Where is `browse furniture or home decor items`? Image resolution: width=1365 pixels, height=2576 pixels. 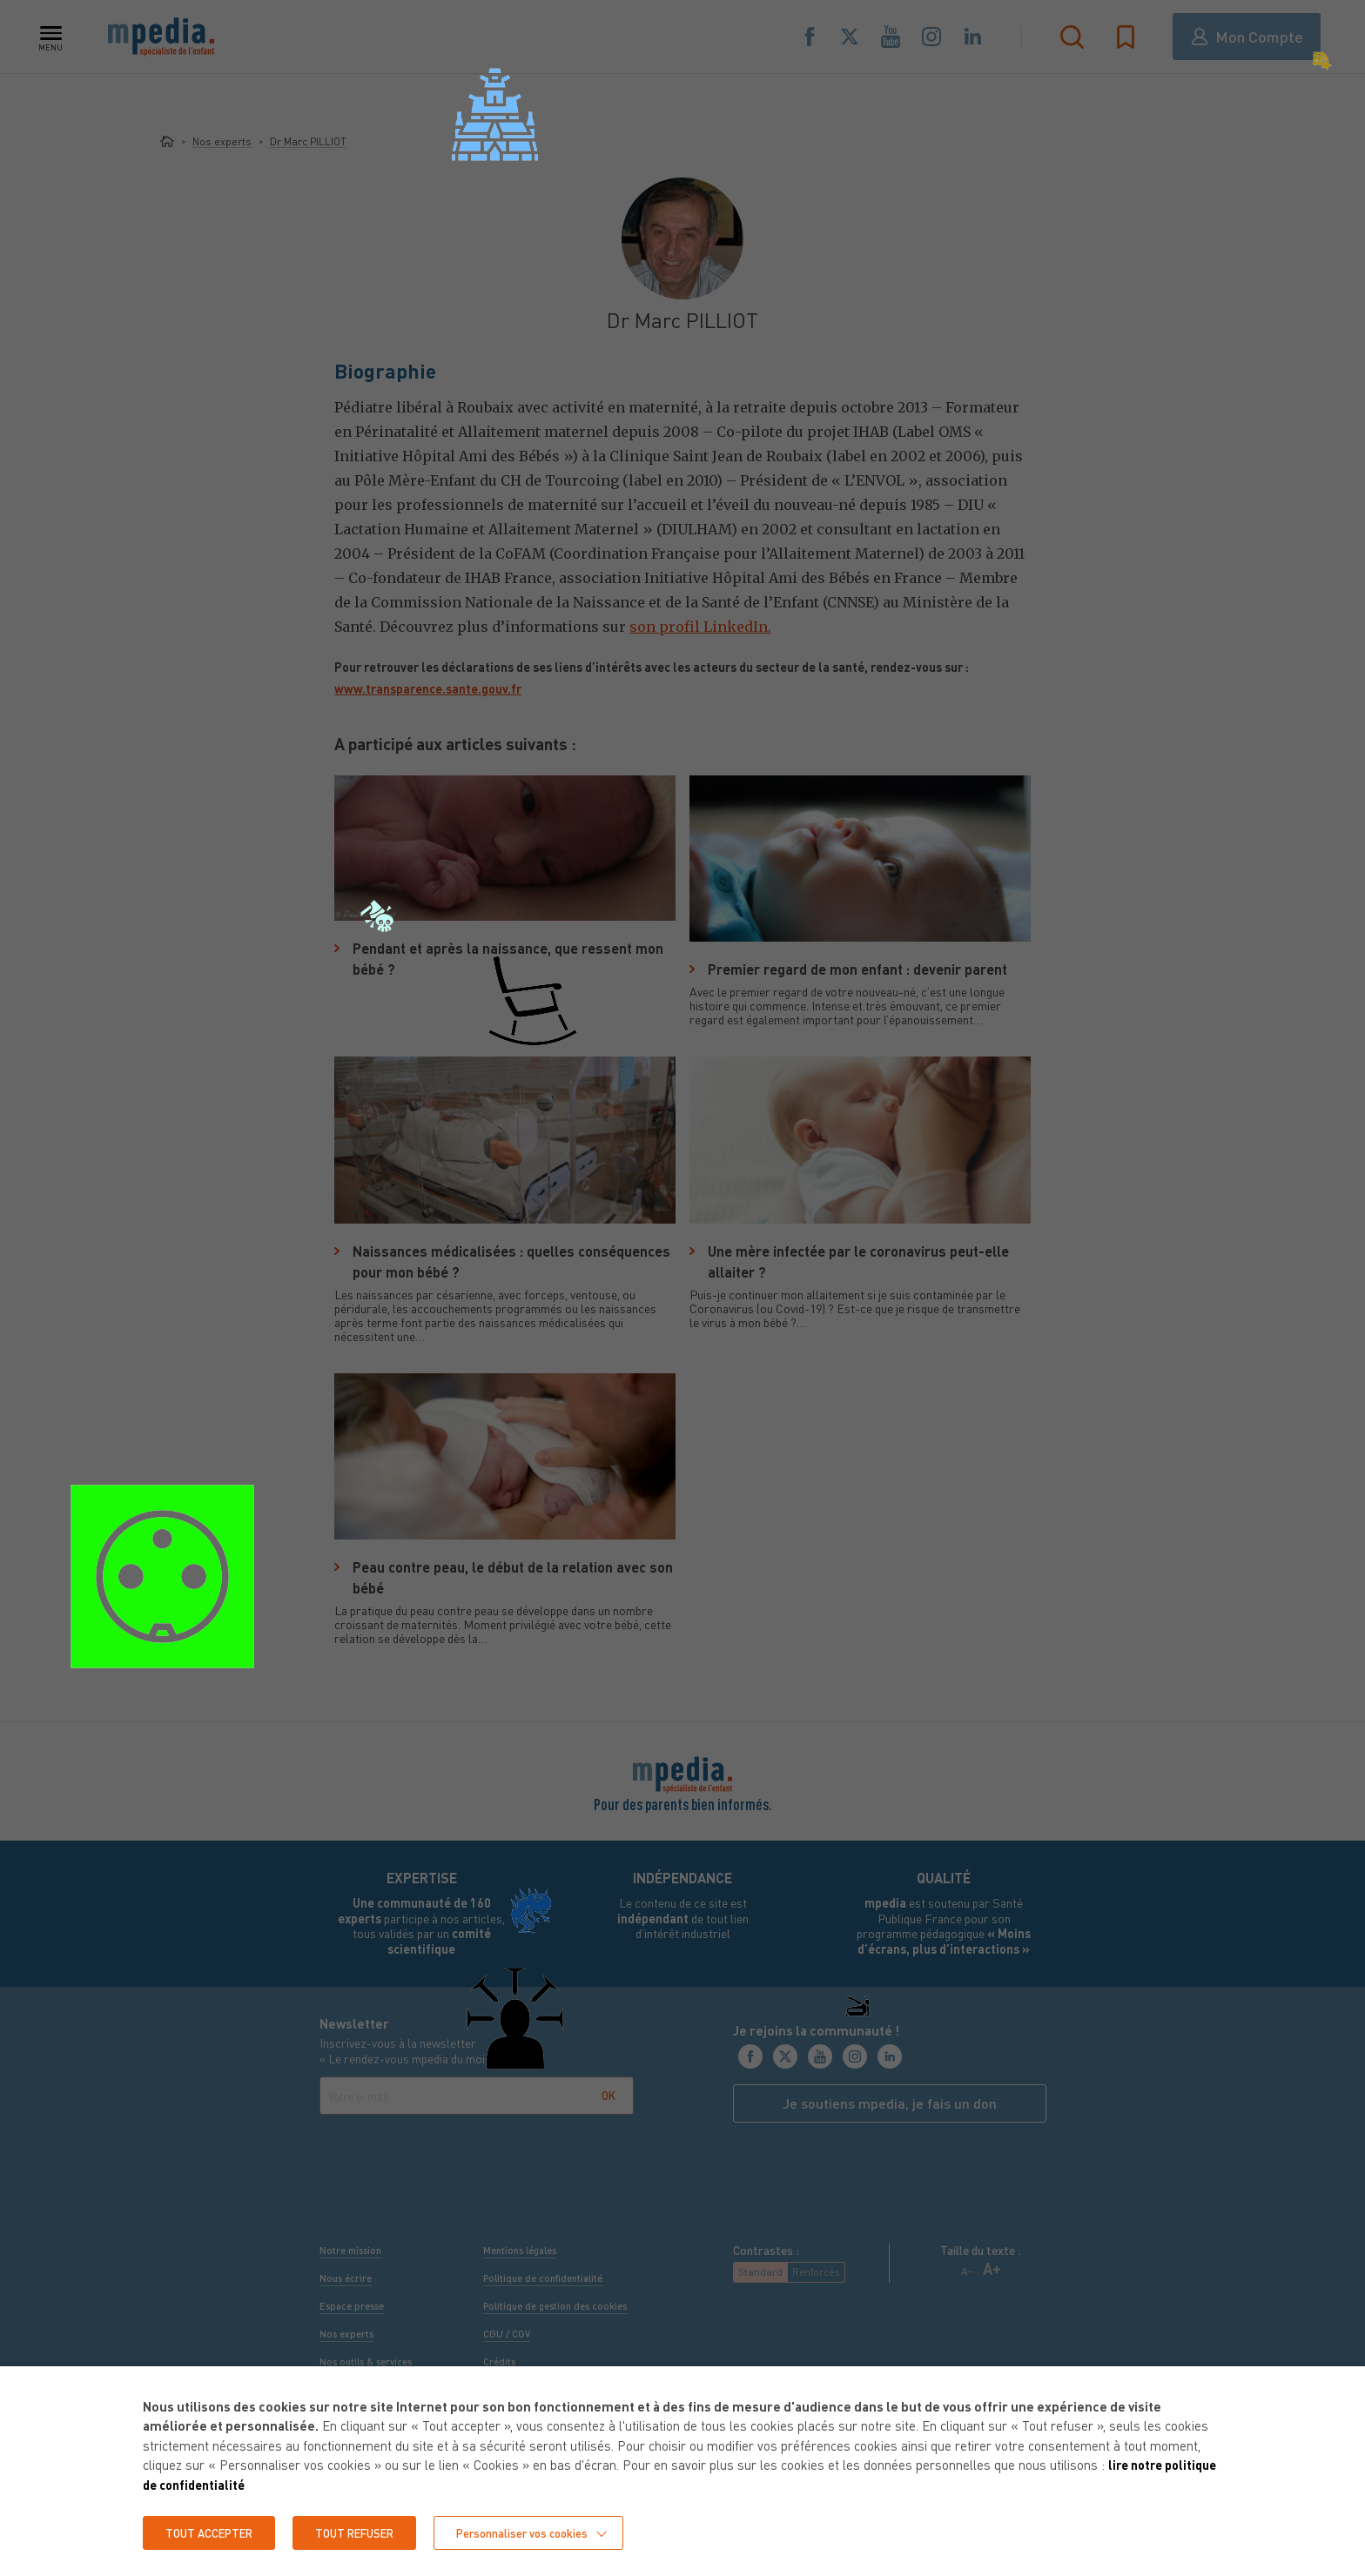 browse furniture or home decor items is located at coordinates (533, 1001).